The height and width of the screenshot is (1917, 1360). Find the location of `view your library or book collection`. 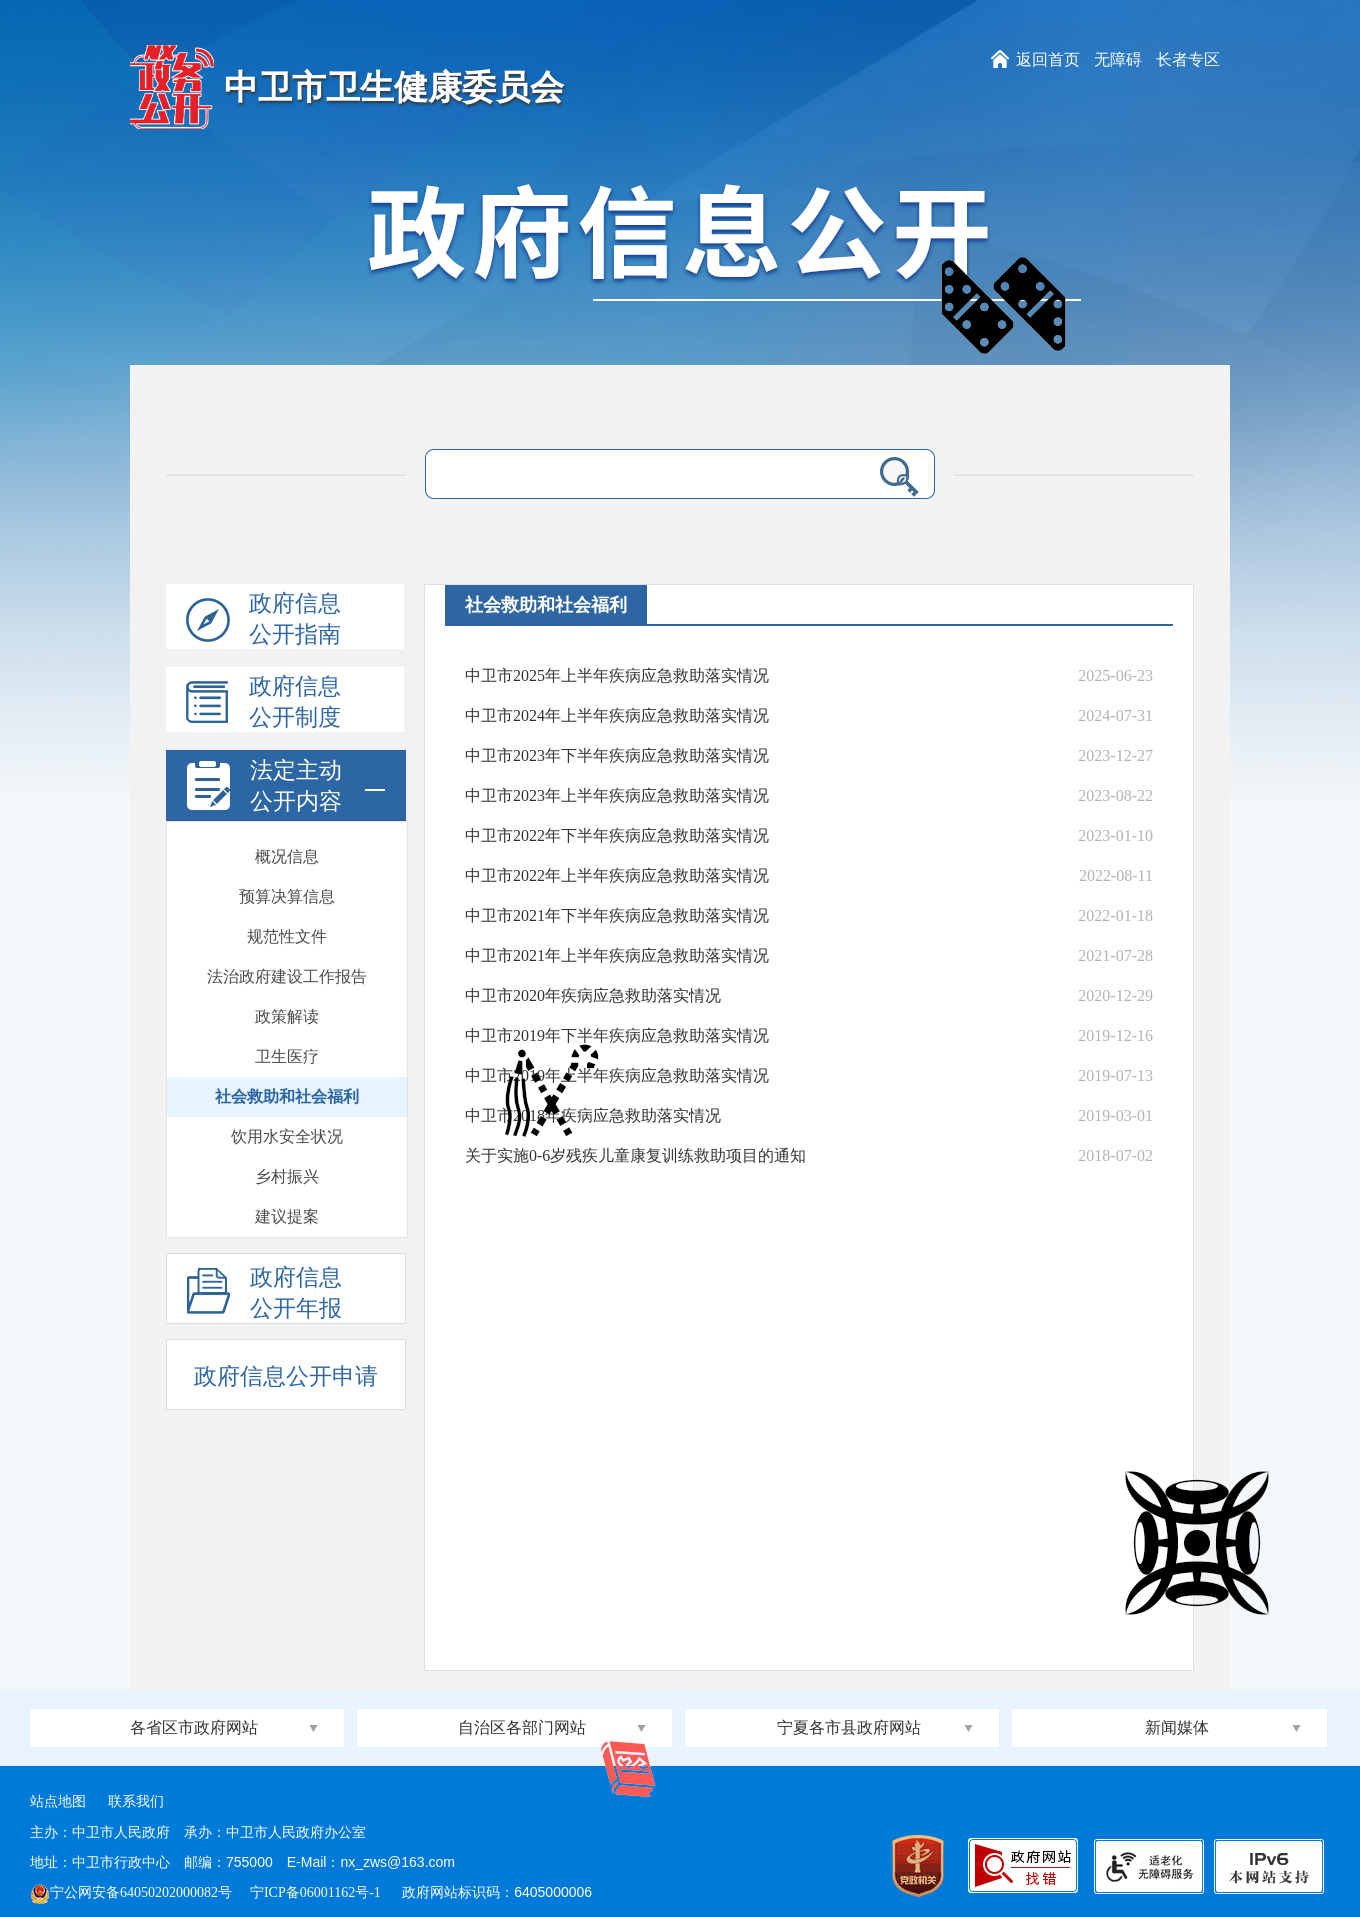

view your library or book collection is located at coordinates (628, 1769).